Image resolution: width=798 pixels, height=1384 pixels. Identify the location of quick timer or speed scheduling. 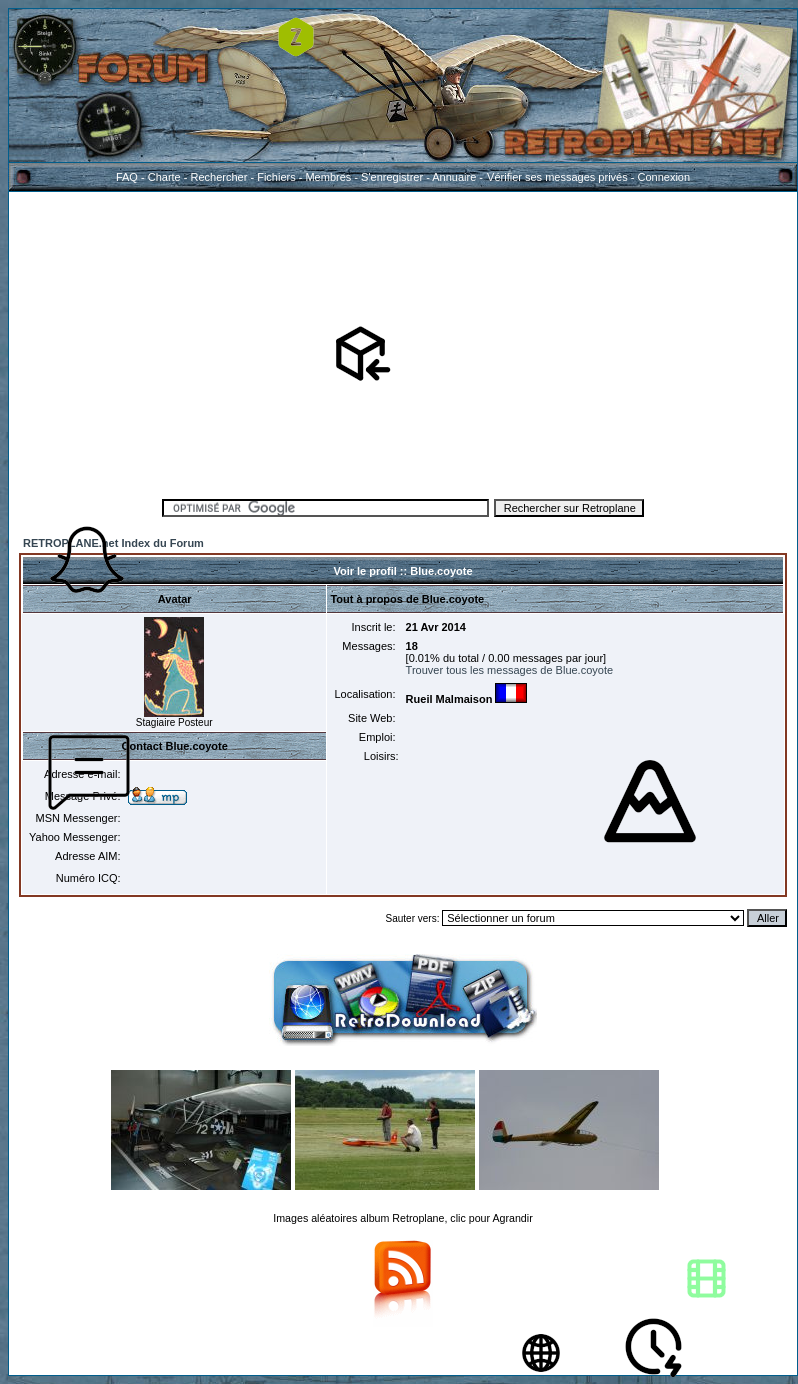
(653, 1346).